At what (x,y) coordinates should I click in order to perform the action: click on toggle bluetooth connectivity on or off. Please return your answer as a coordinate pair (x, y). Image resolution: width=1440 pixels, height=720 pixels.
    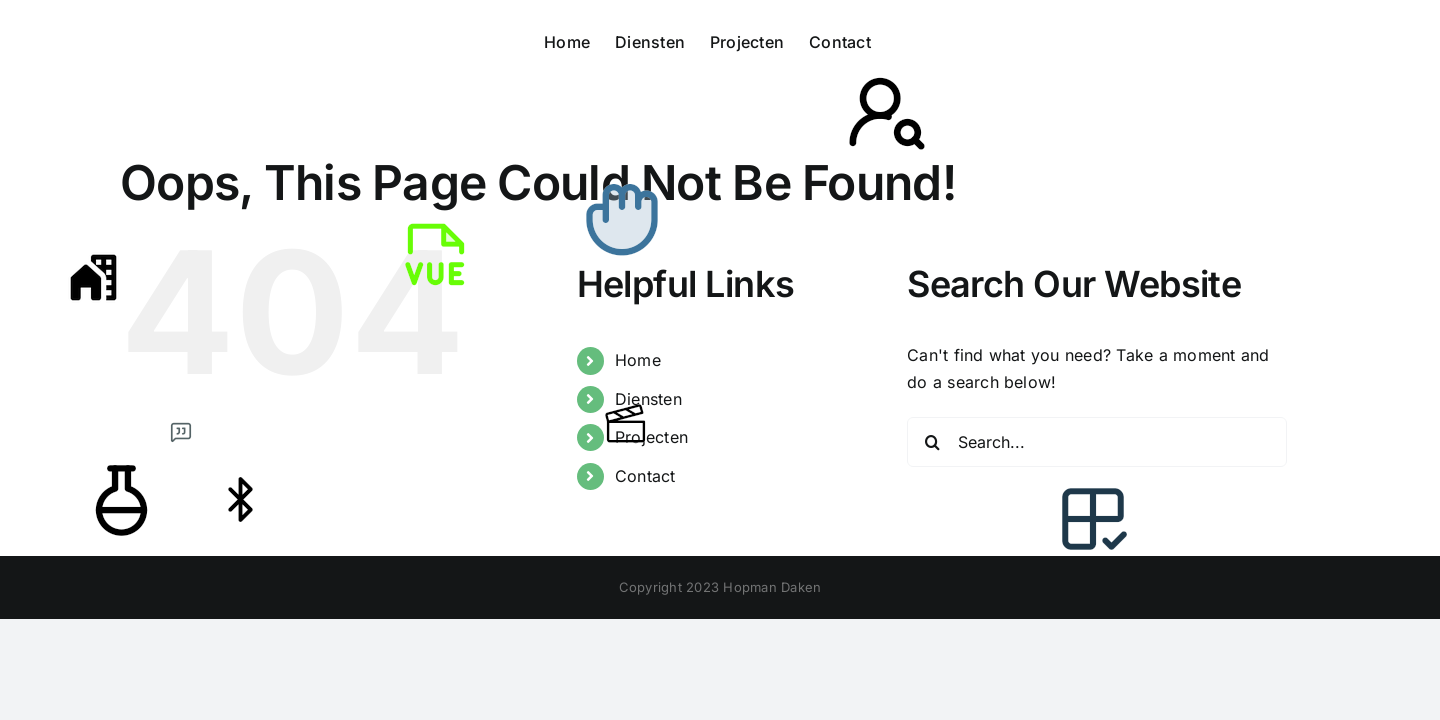
    Looking at the image, I should click on (240, 499).